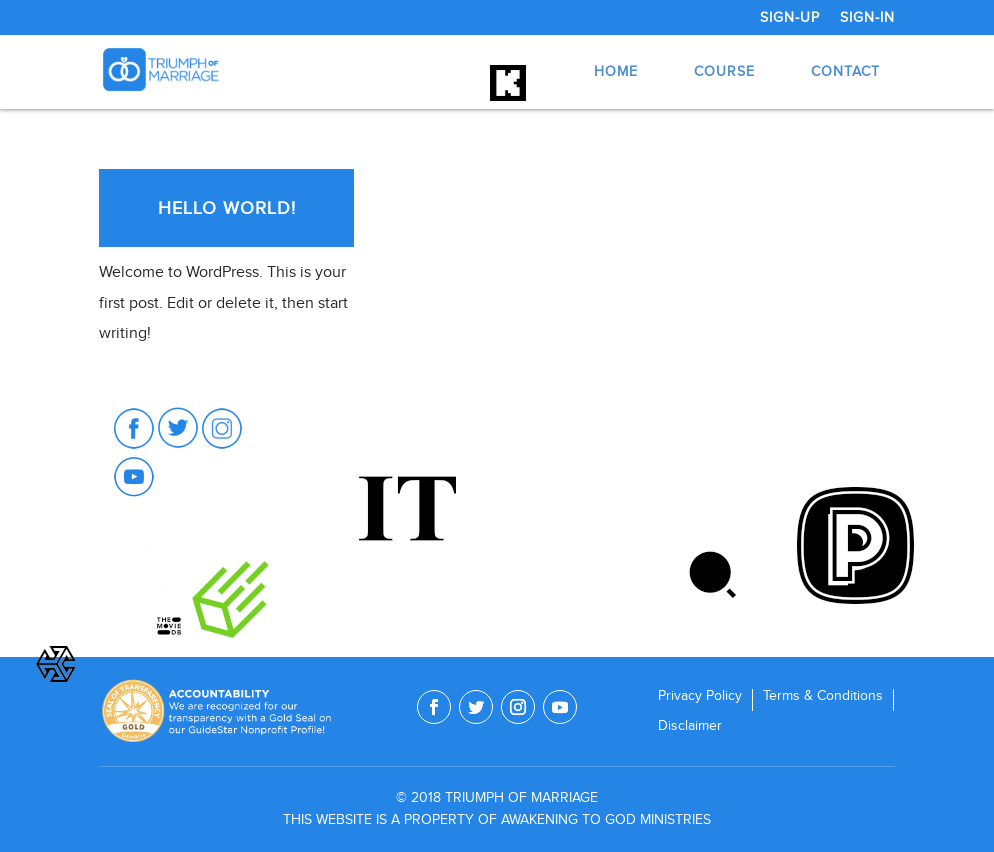 The image size is (994, 852). What do you see at coordinates (712, 574) in the screenshot?
I see `search for content or items` at bounding box center [712, 574].